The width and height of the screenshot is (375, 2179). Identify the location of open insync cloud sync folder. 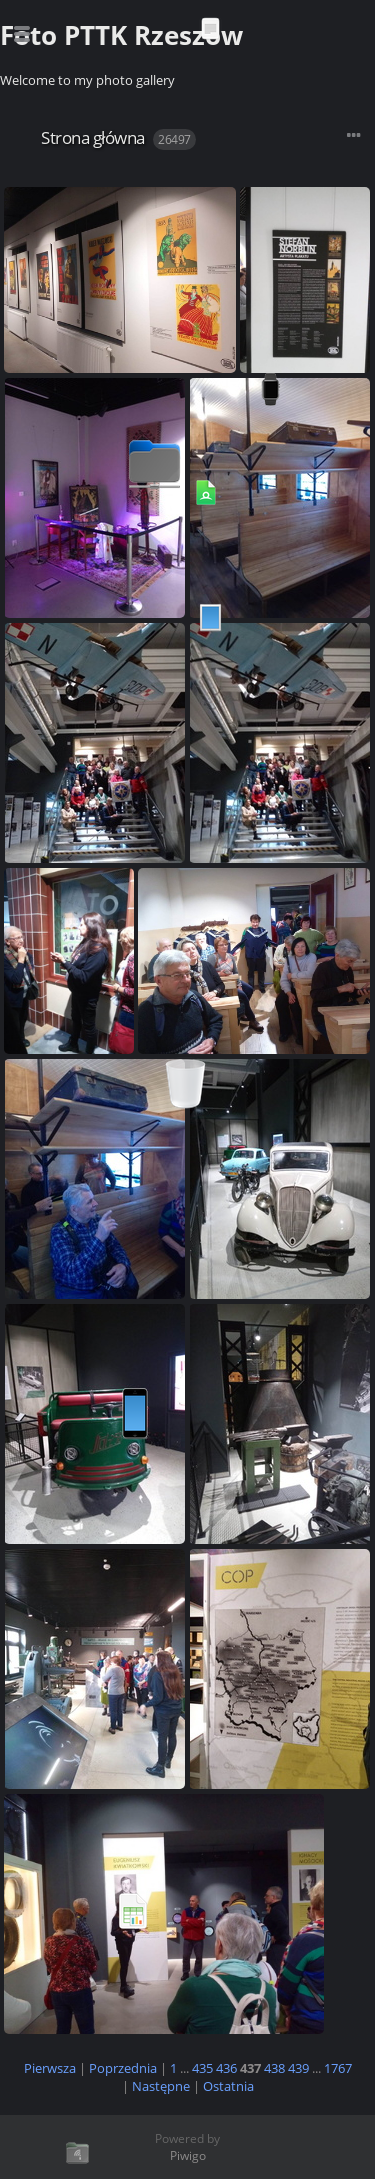
(77, 2152).